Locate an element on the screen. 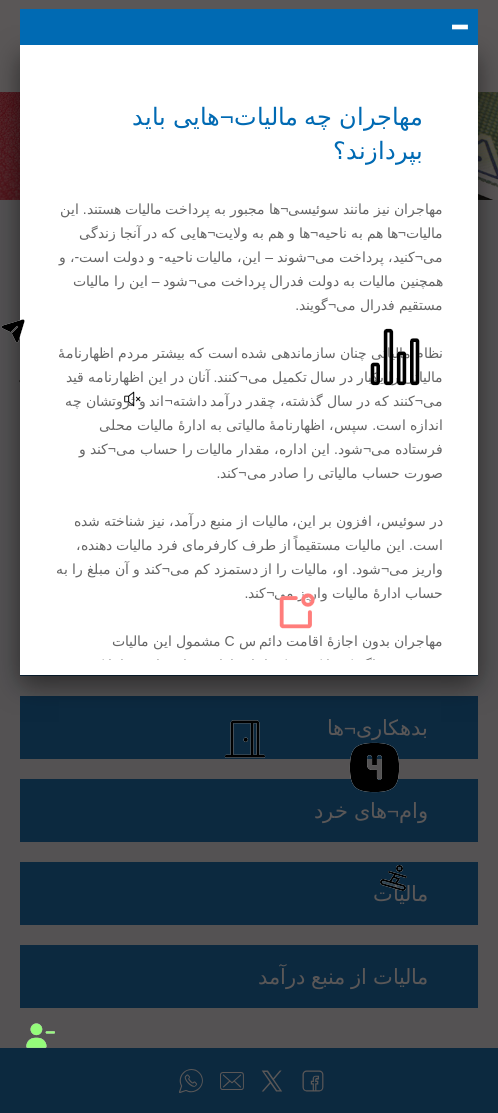 The height and width of the screenshot is (1113, 498). view statistics and analytics is located at coordinates (395, 357).